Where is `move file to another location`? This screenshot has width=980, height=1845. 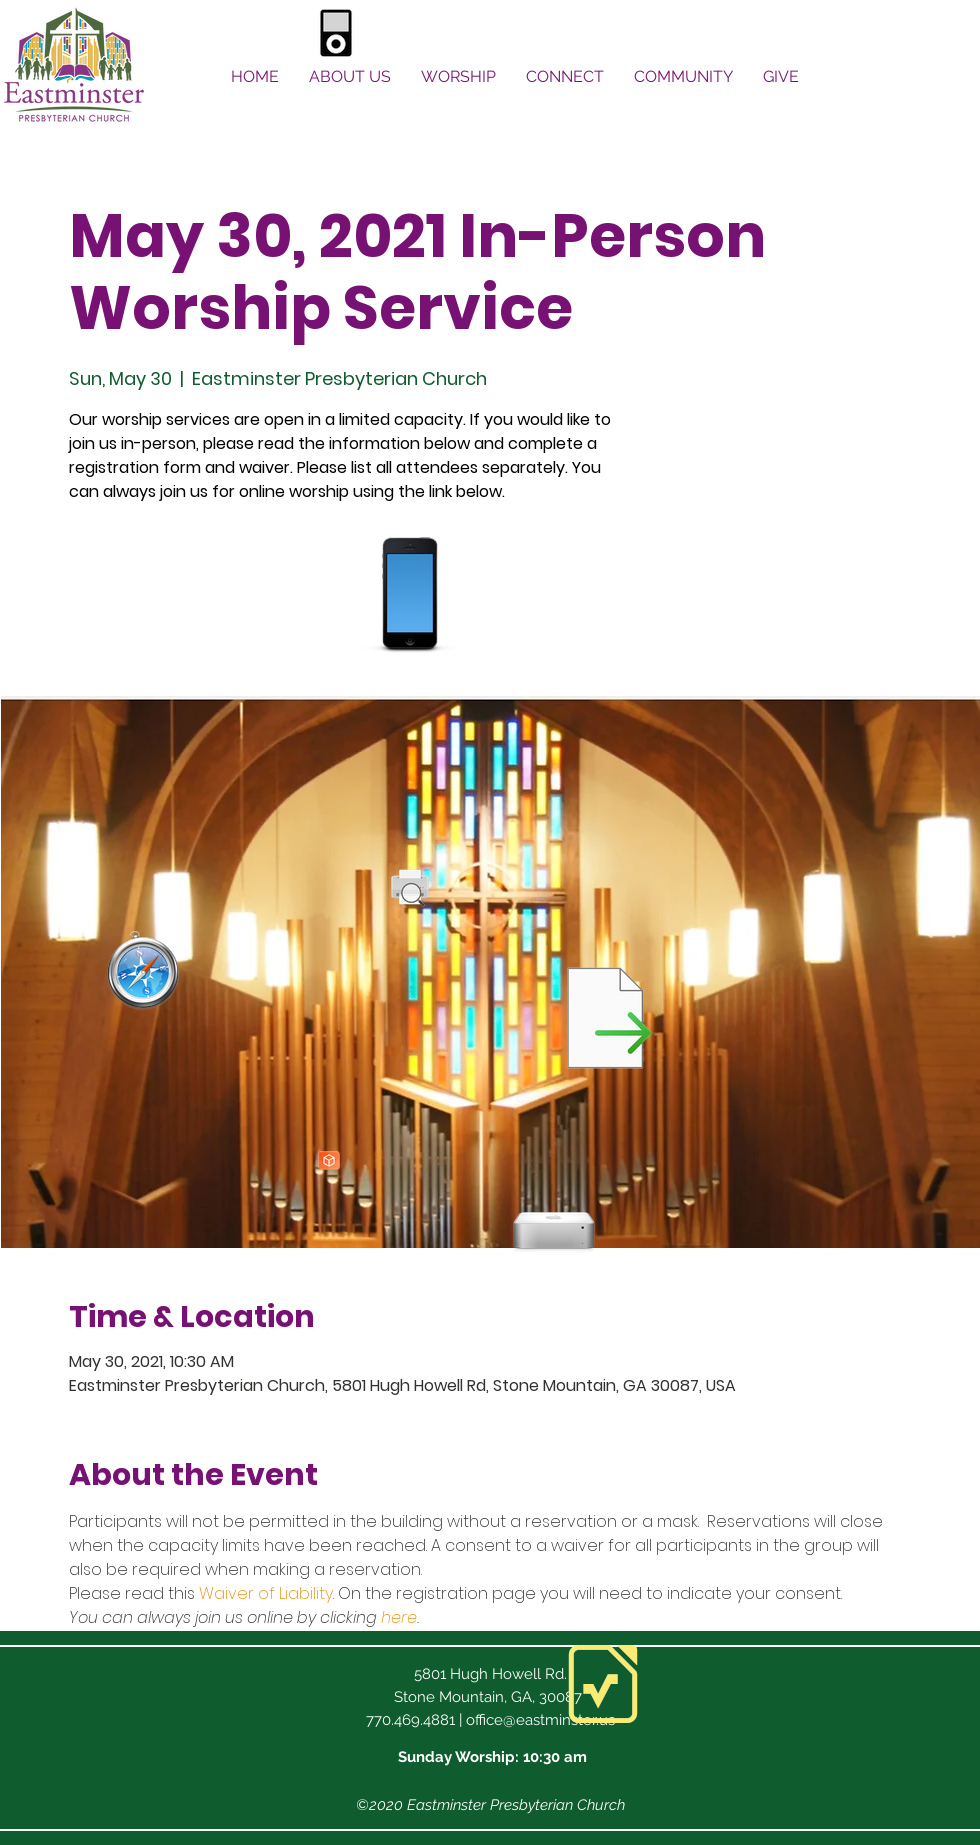 move file to another location is located at coordinates (605, 1018).